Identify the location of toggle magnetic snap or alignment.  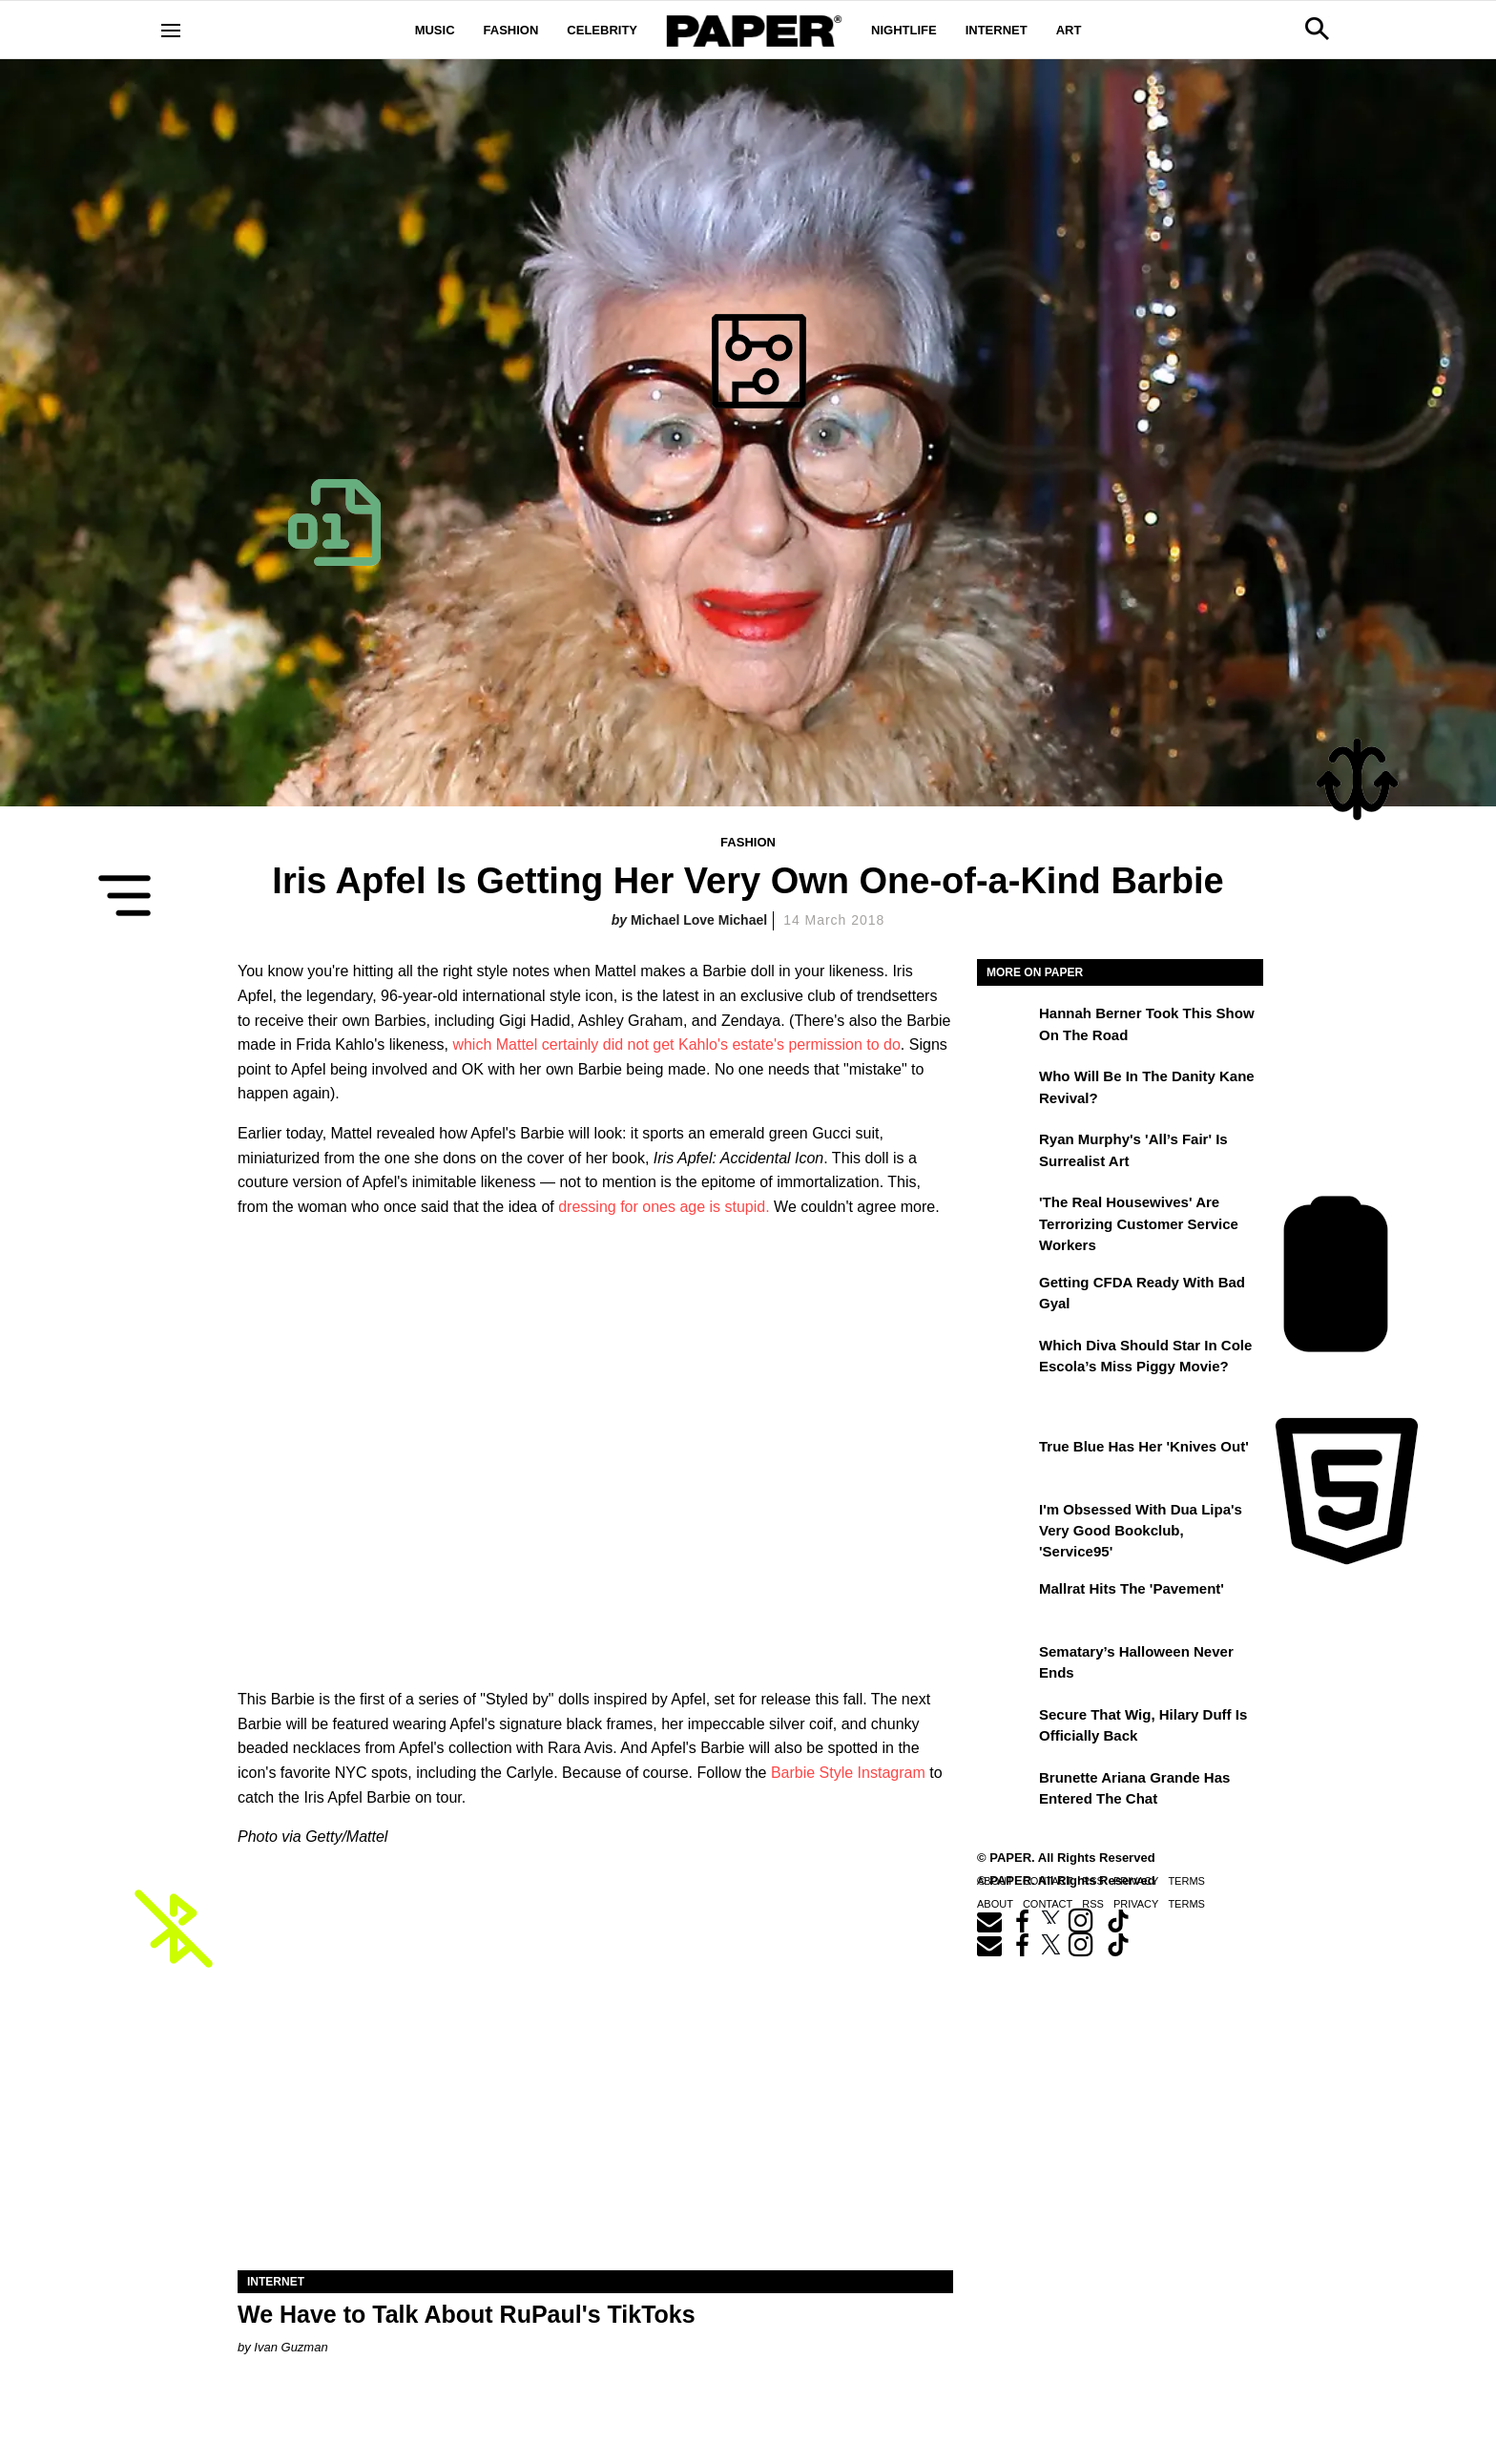
(1357, 779).